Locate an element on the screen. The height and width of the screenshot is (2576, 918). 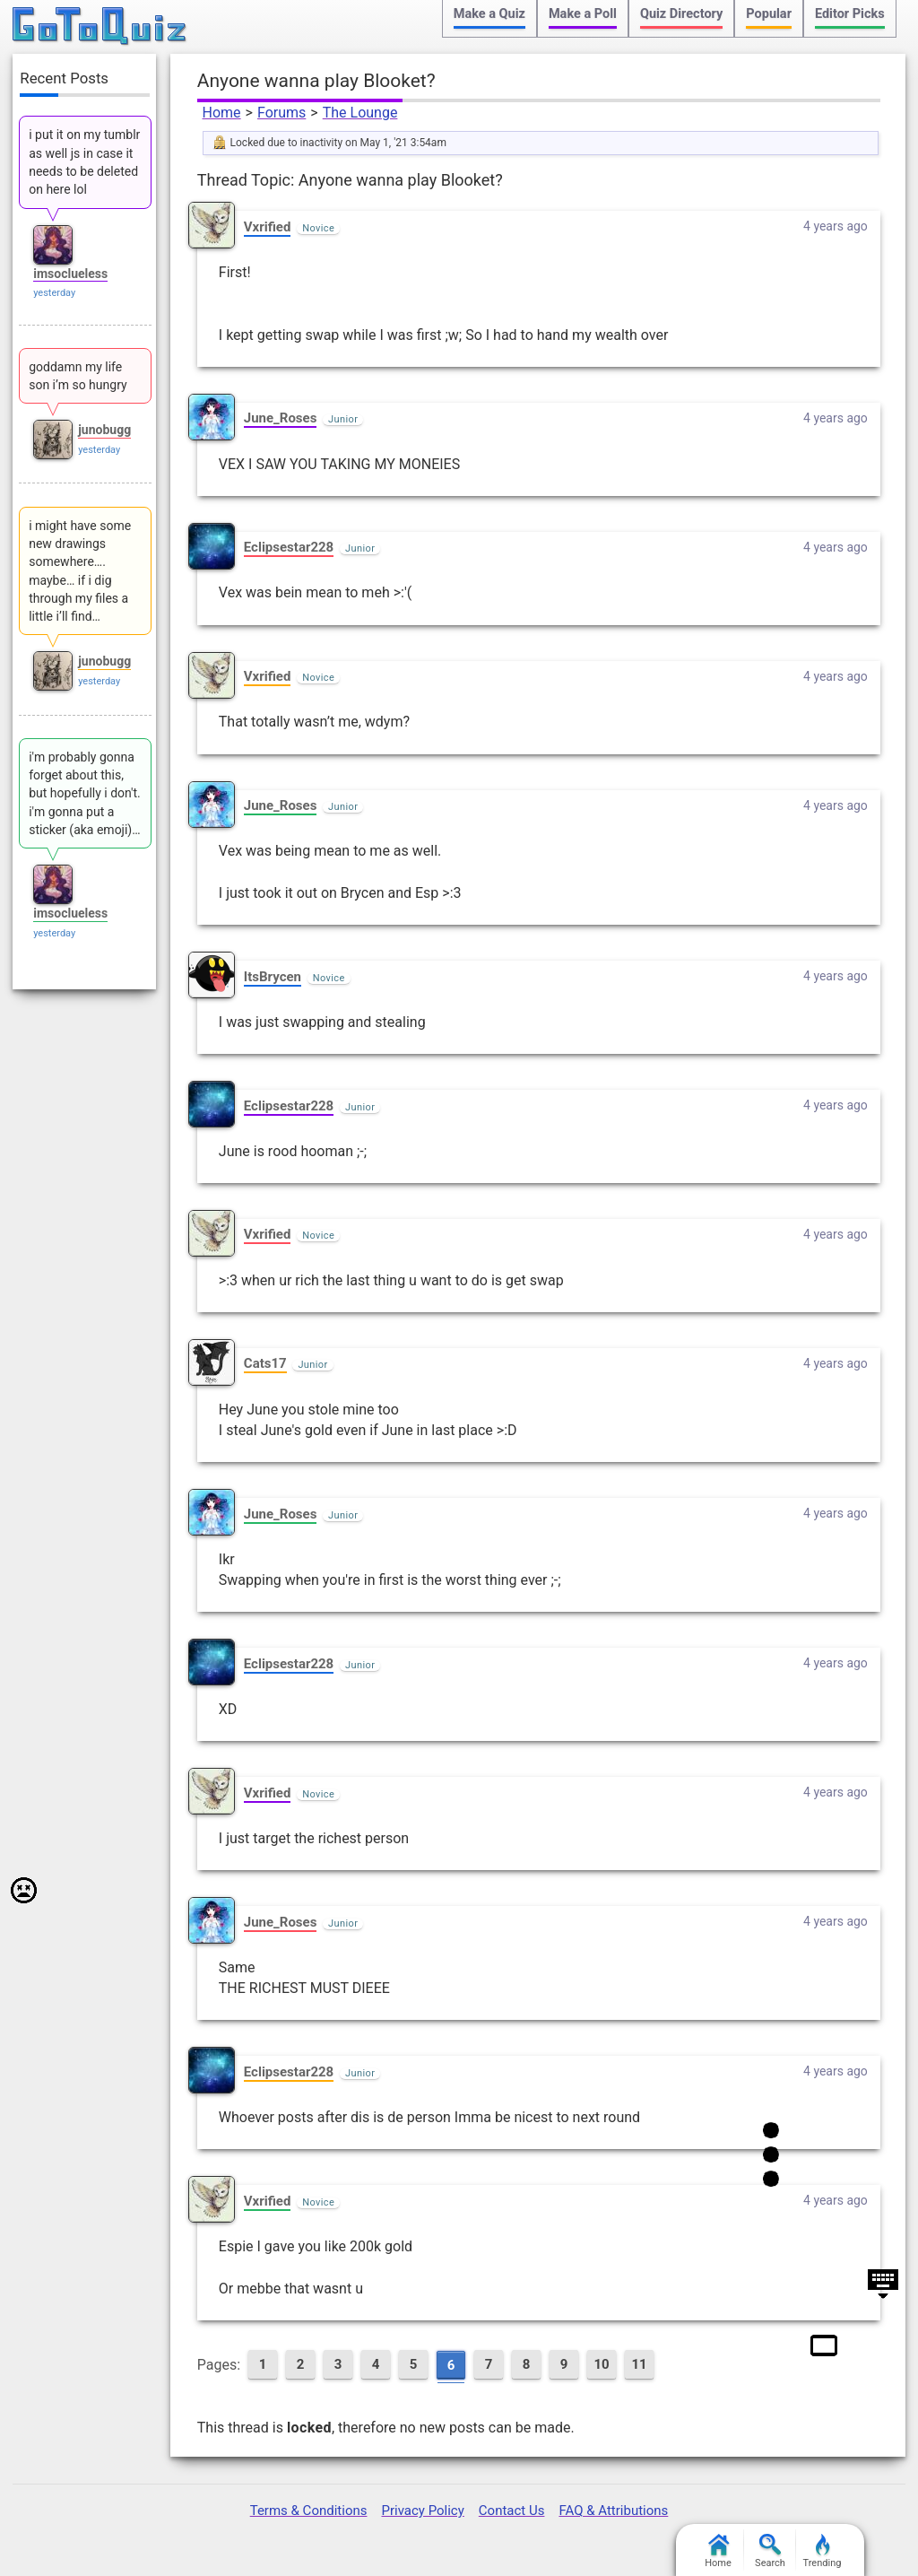
hide the on-screen keyboard is located at coordinates (883, 2283).